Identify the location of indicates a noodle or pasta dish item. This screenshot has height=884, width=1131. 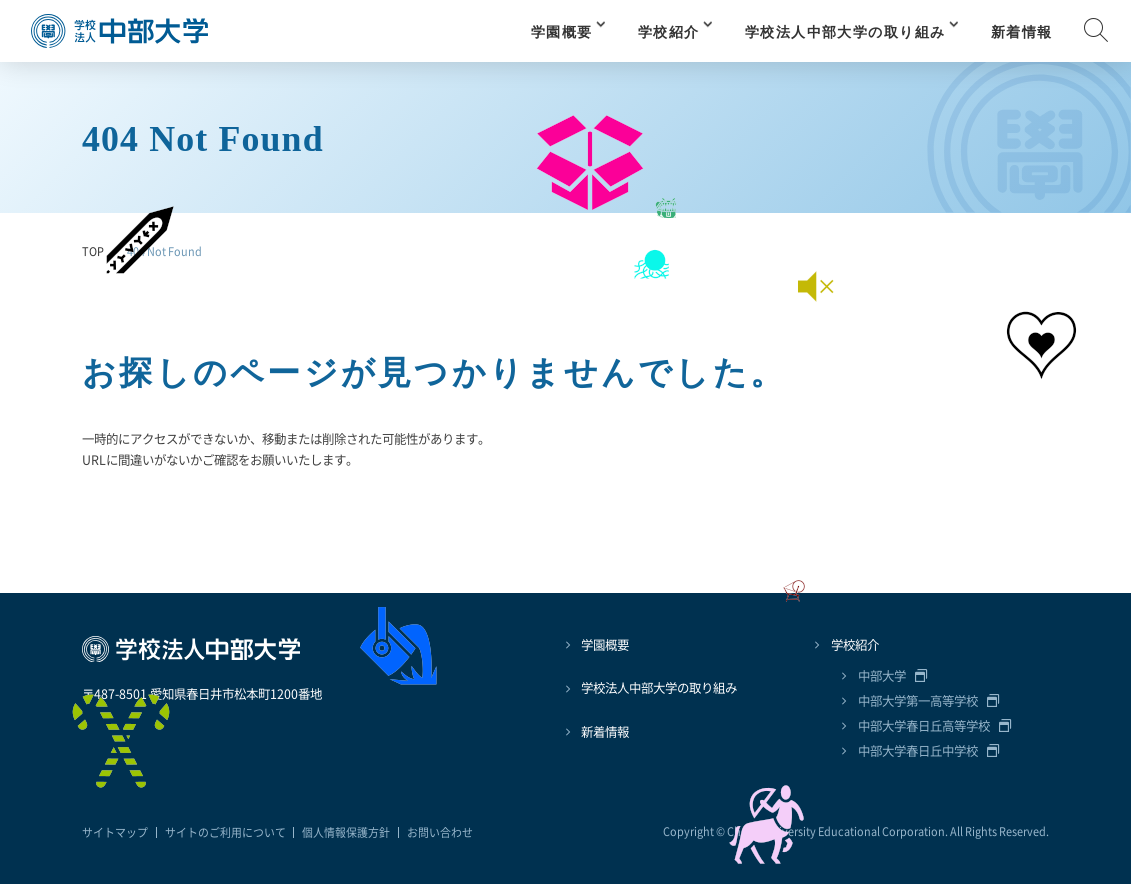
(651, 261).